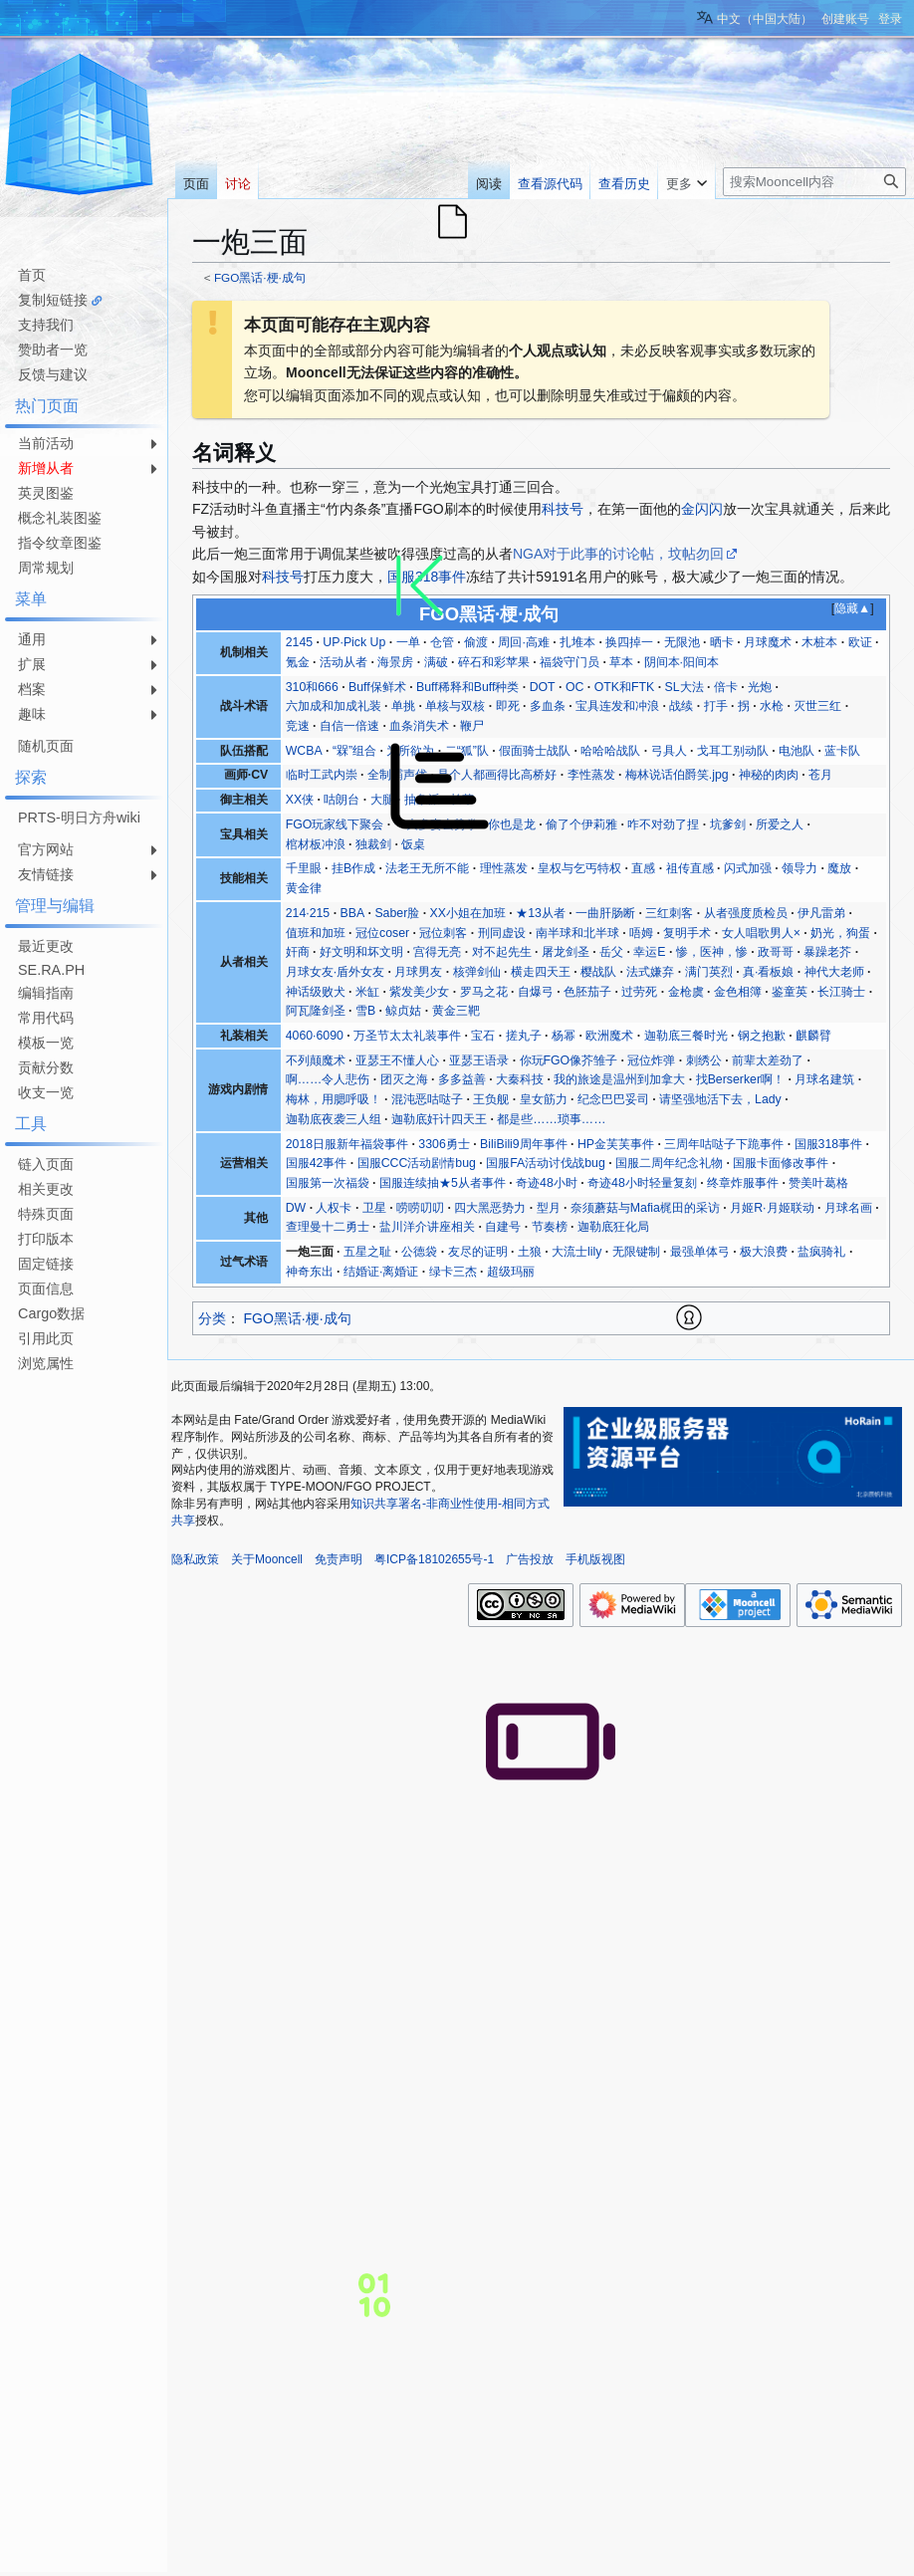 This screenshot has height=2576, width=914. Describe the element at coordinates (689, 1317) in the screenshot. I see `access security or privacy settings` at that location.